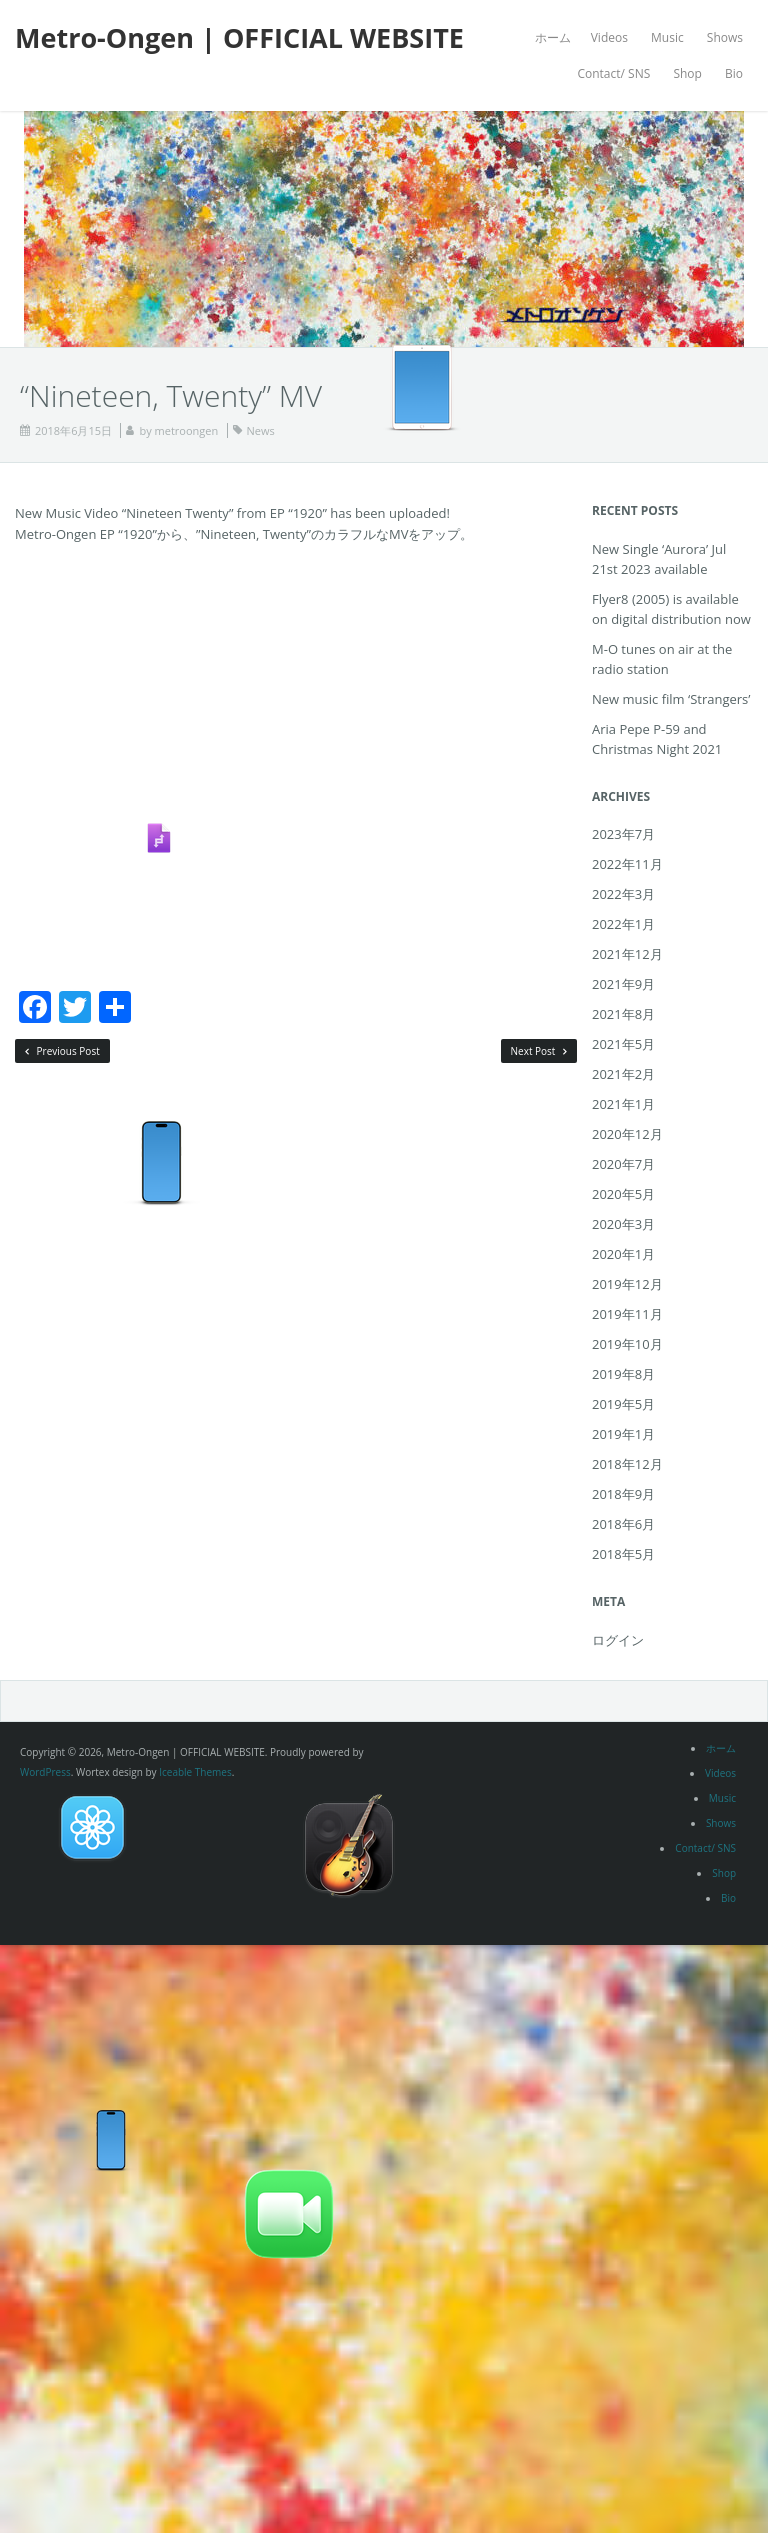  Describe the element at coordinates (161, 1163) in the screenshot. I see `iPhone 15 device icon` at that location.